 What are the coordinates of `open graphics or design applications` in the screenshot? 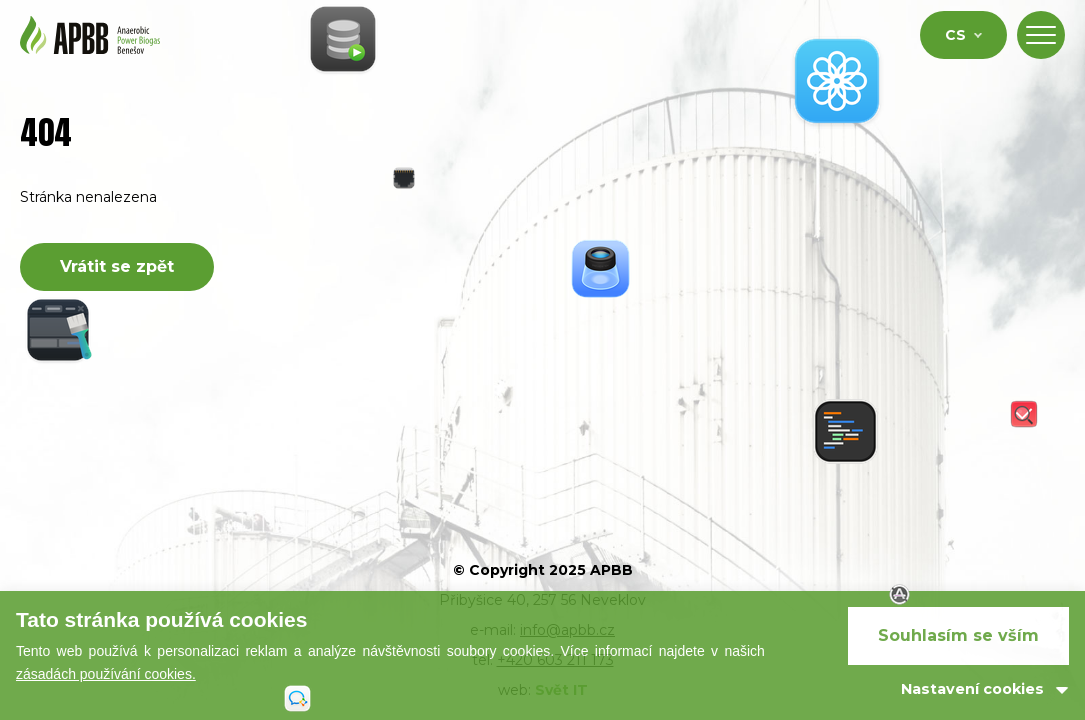 It's located at (837, 81).